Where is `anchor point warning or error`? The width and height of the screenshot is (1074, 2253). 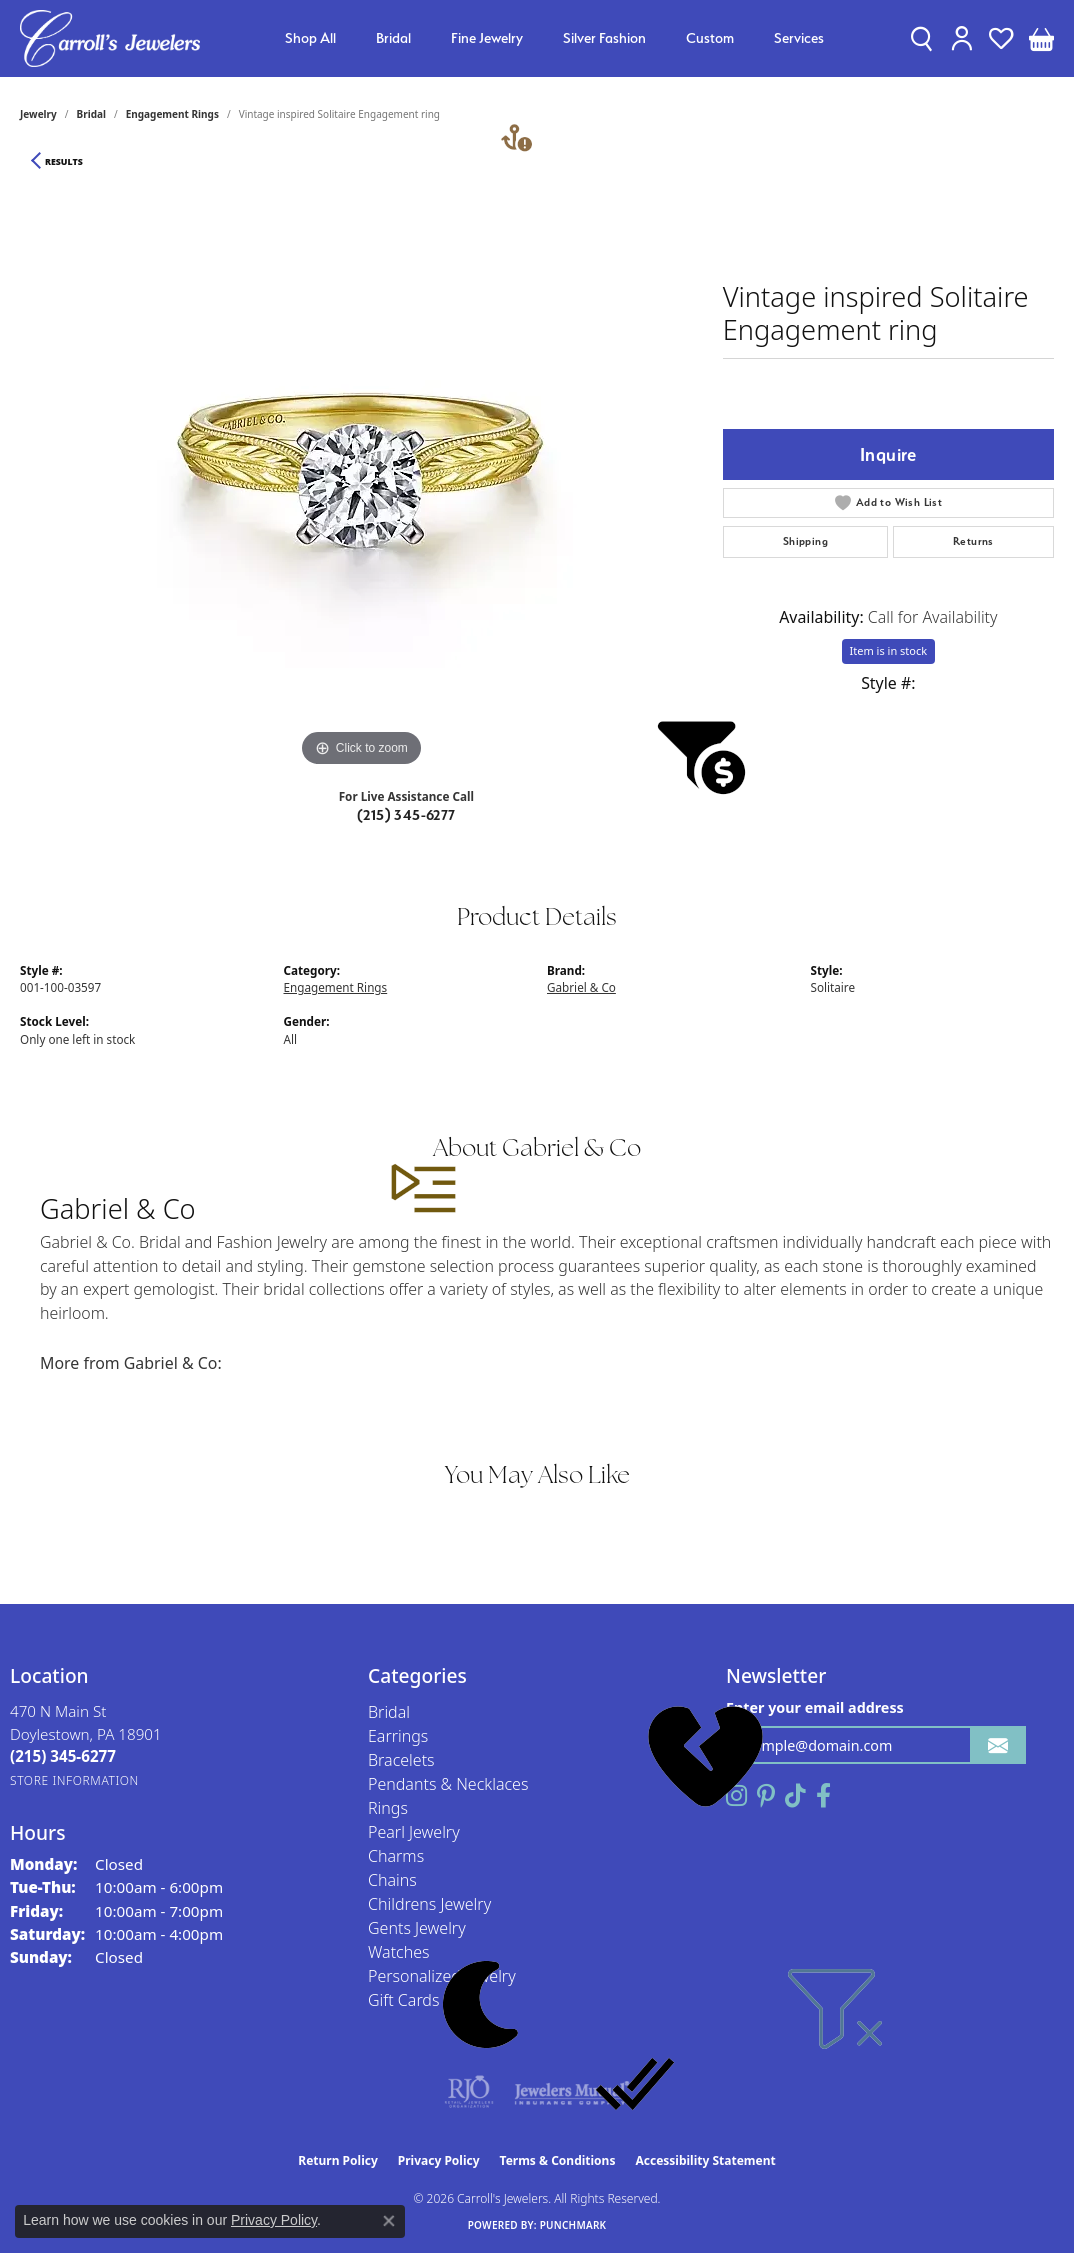
anchor point warning or error is located at coordinates (516, 137).